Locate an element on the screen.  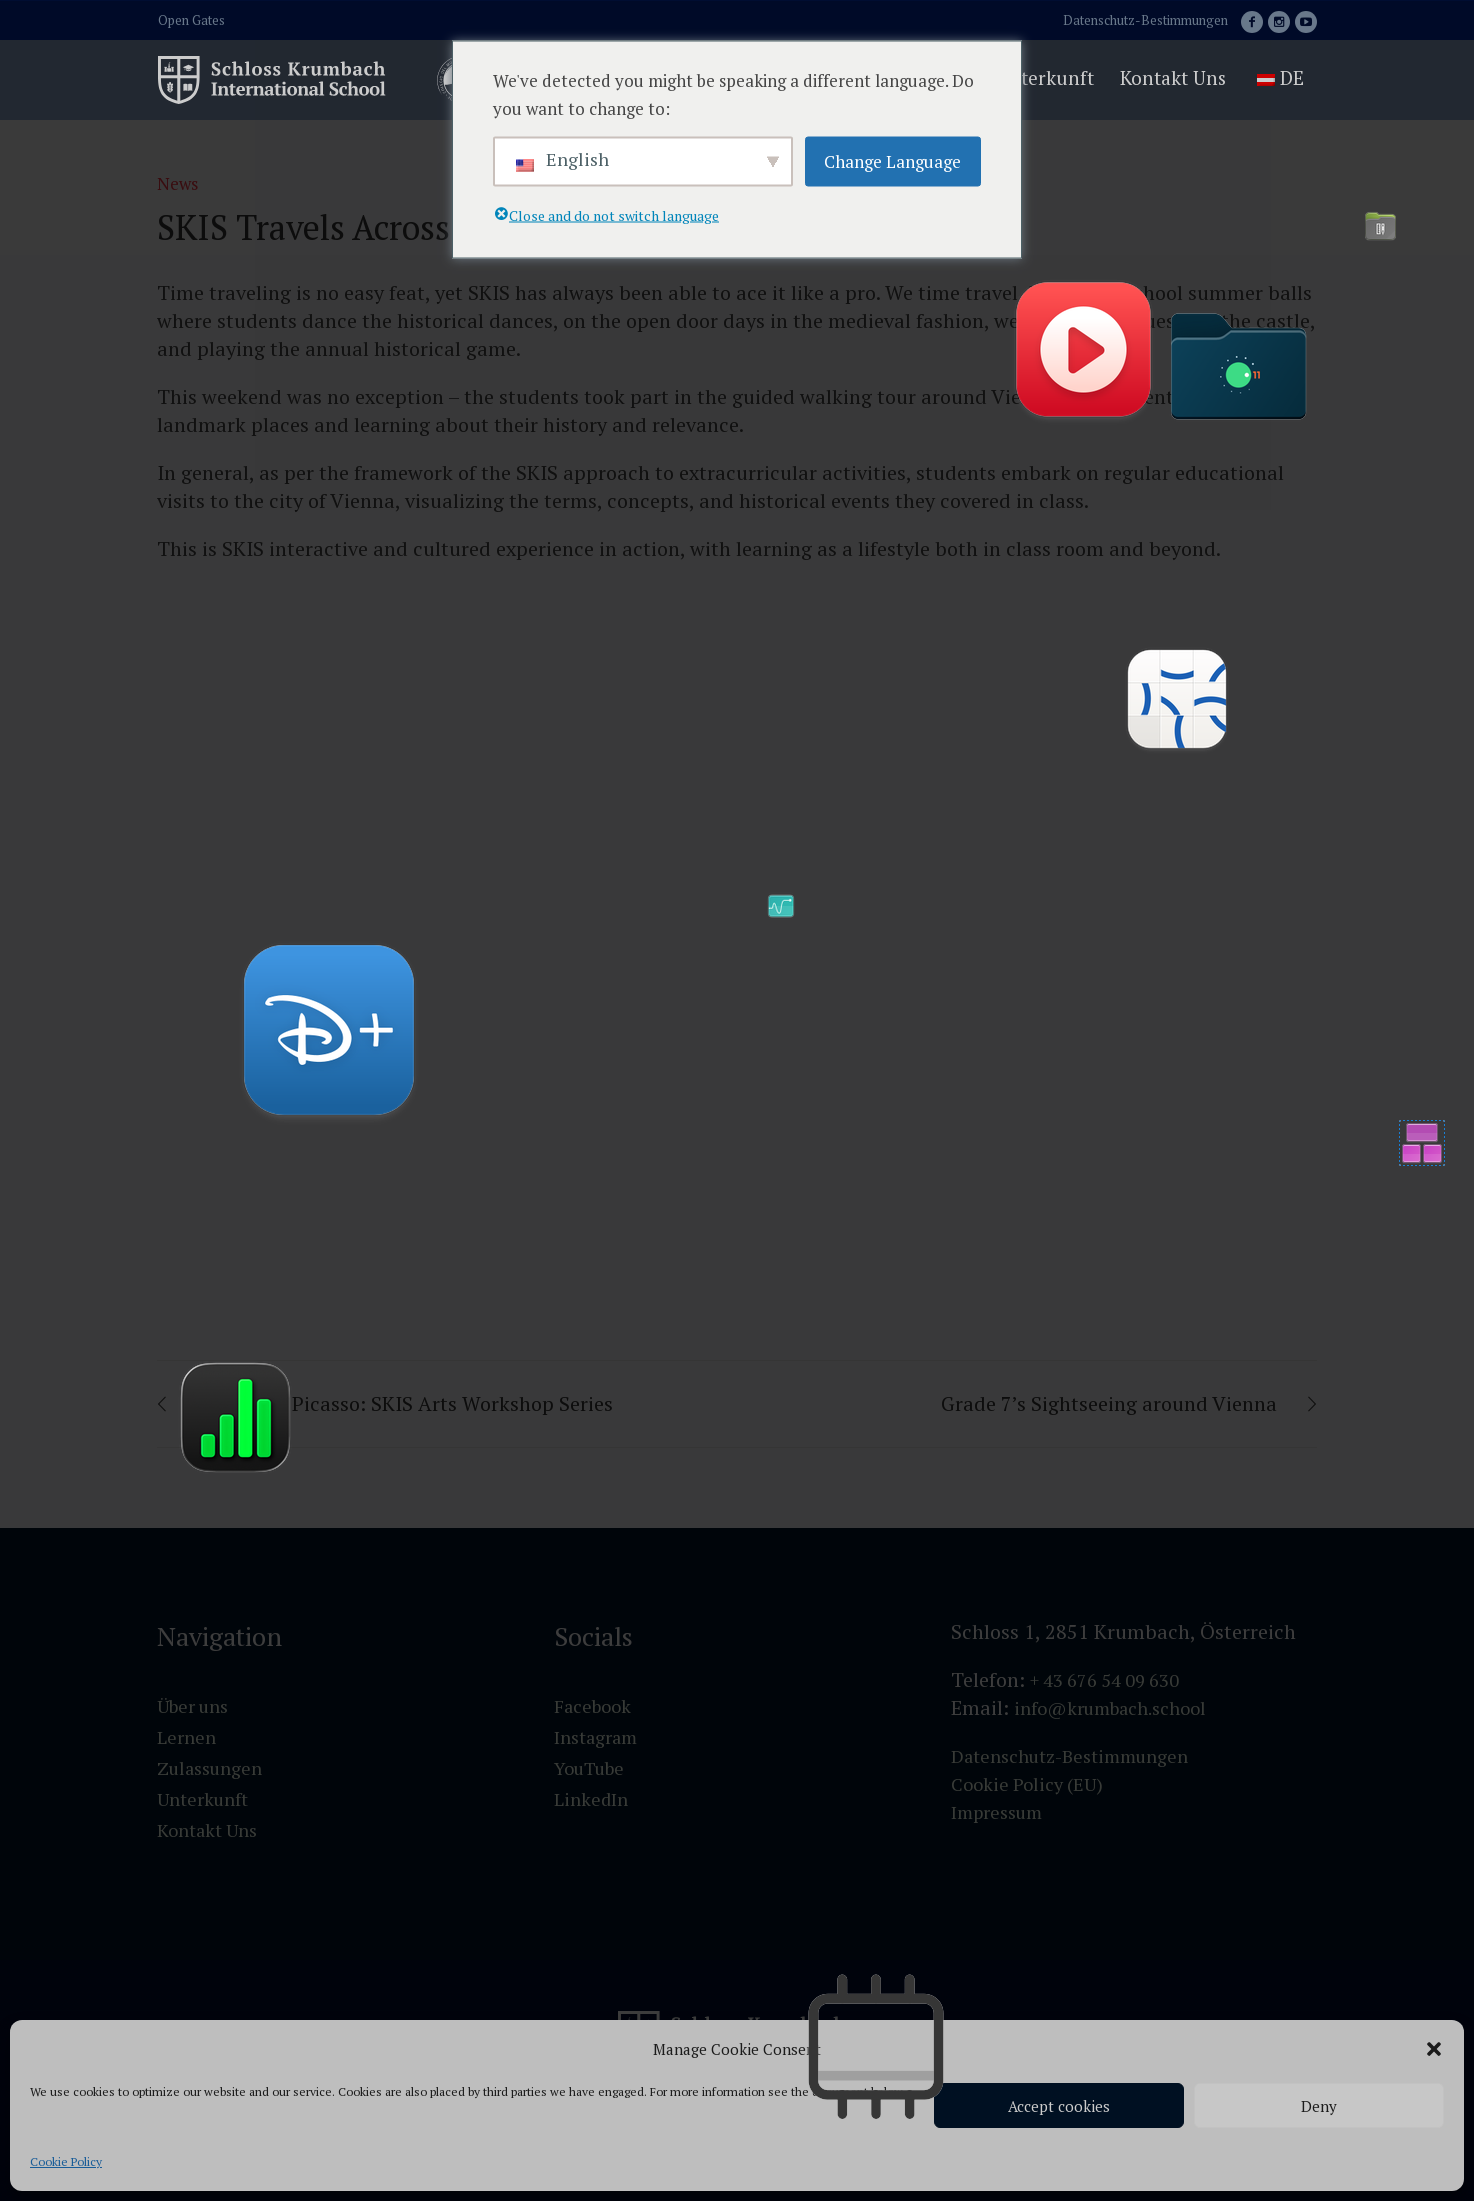
launch gnome taquin sliding puzzle game is located at coordinates (1177, 699).